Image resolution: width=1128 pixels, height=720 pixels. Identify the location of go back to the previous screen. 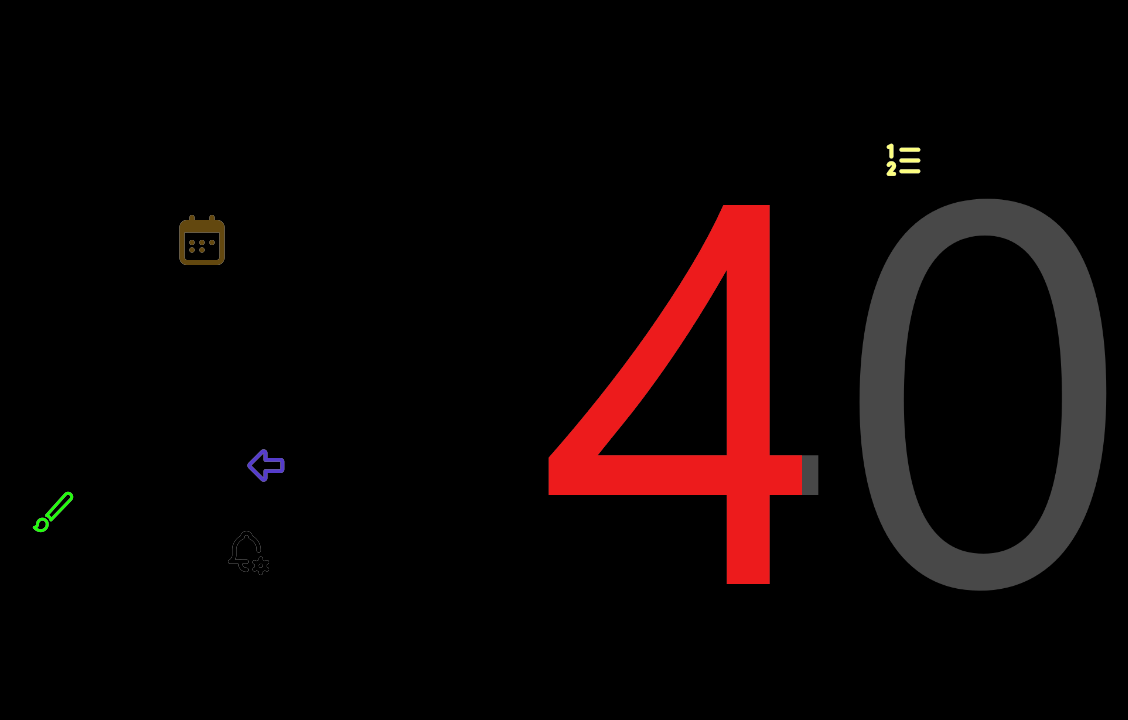
(265, 465).